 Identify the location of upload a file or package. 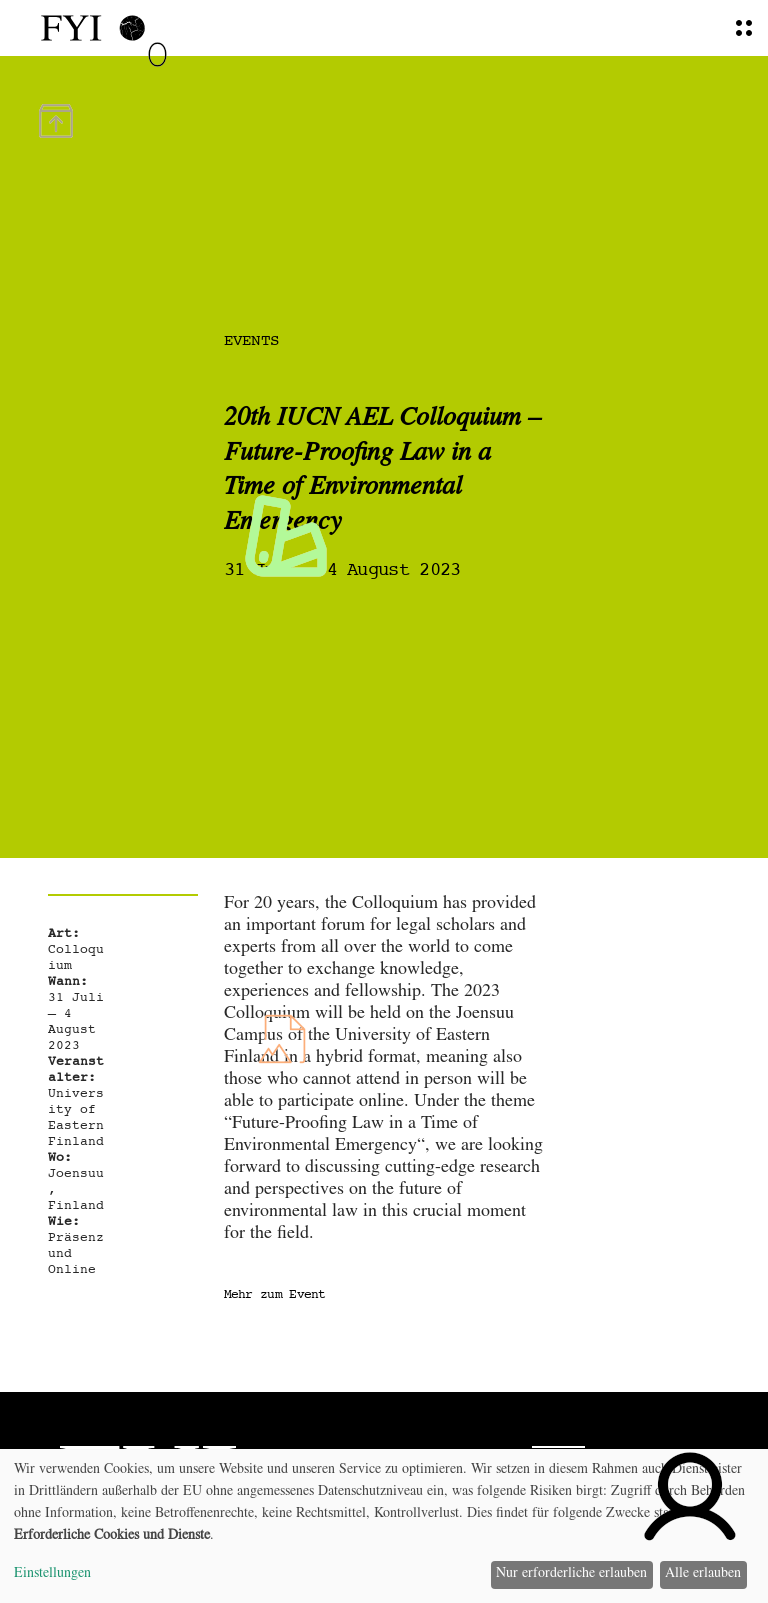
(56, 121).